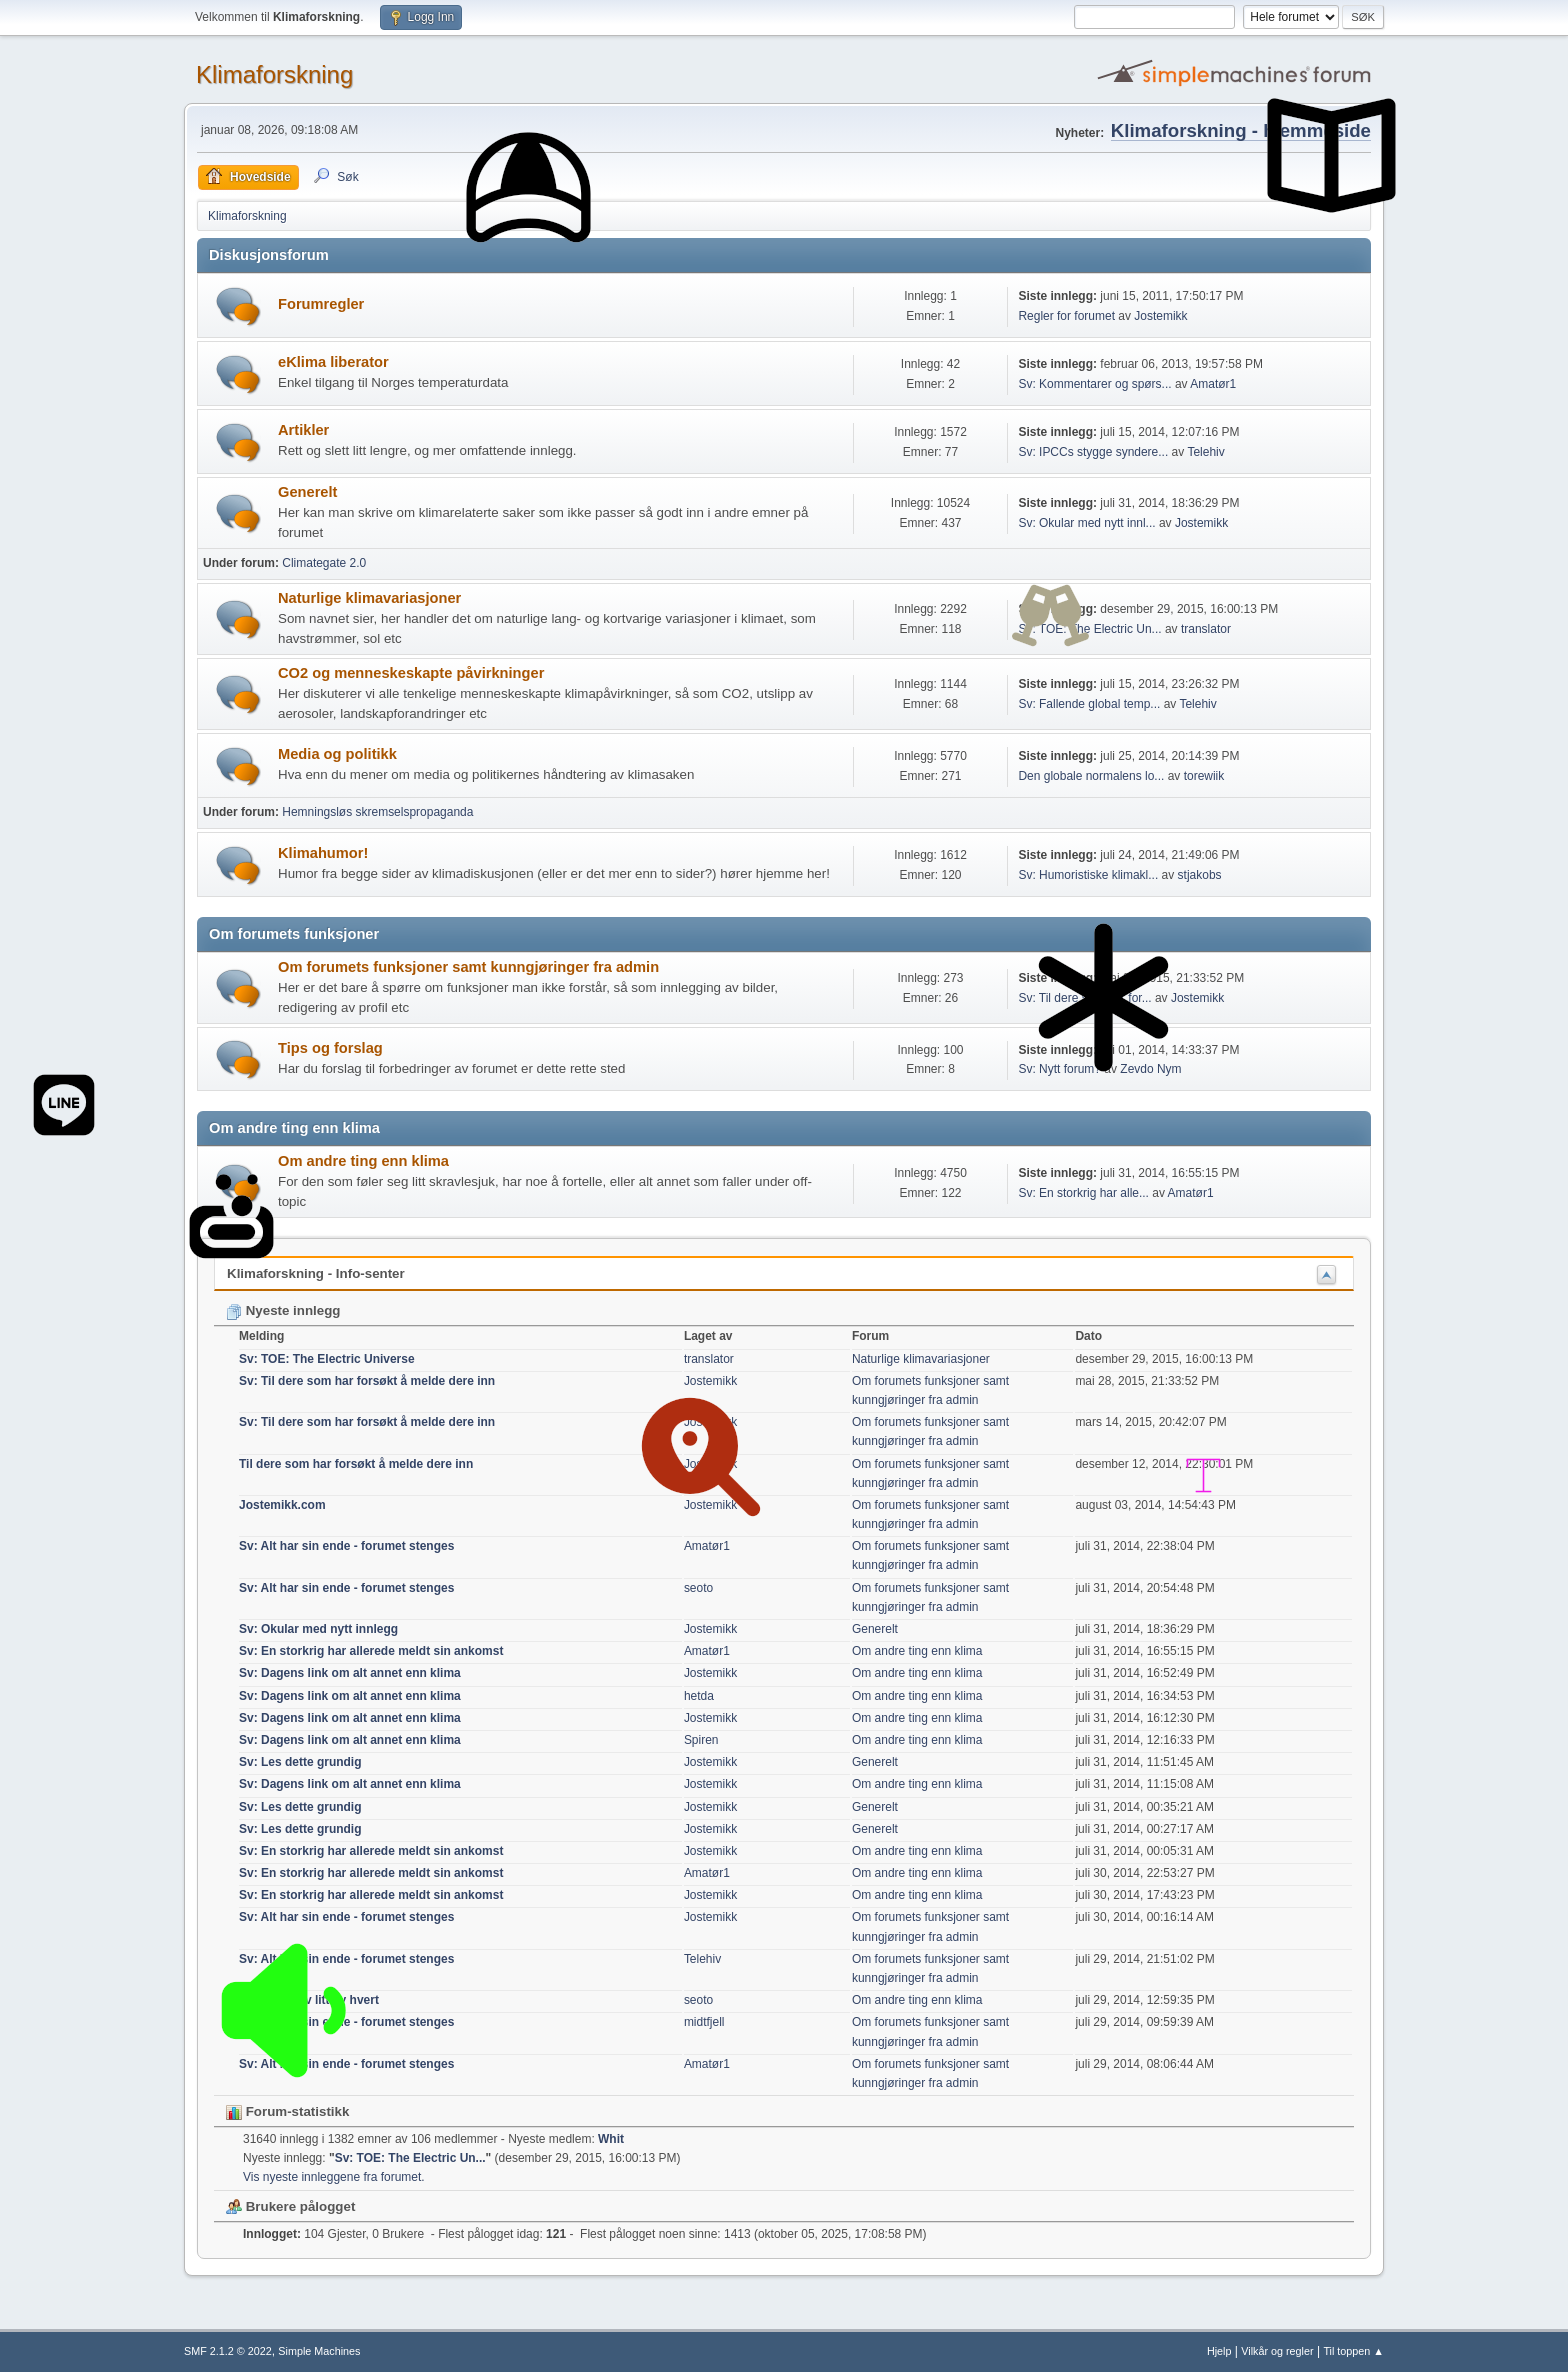  What do you see at coordinates (64, 1105) in the screenshot?
I see `open the LINE messaging app` at bounding box center [64, 1105].